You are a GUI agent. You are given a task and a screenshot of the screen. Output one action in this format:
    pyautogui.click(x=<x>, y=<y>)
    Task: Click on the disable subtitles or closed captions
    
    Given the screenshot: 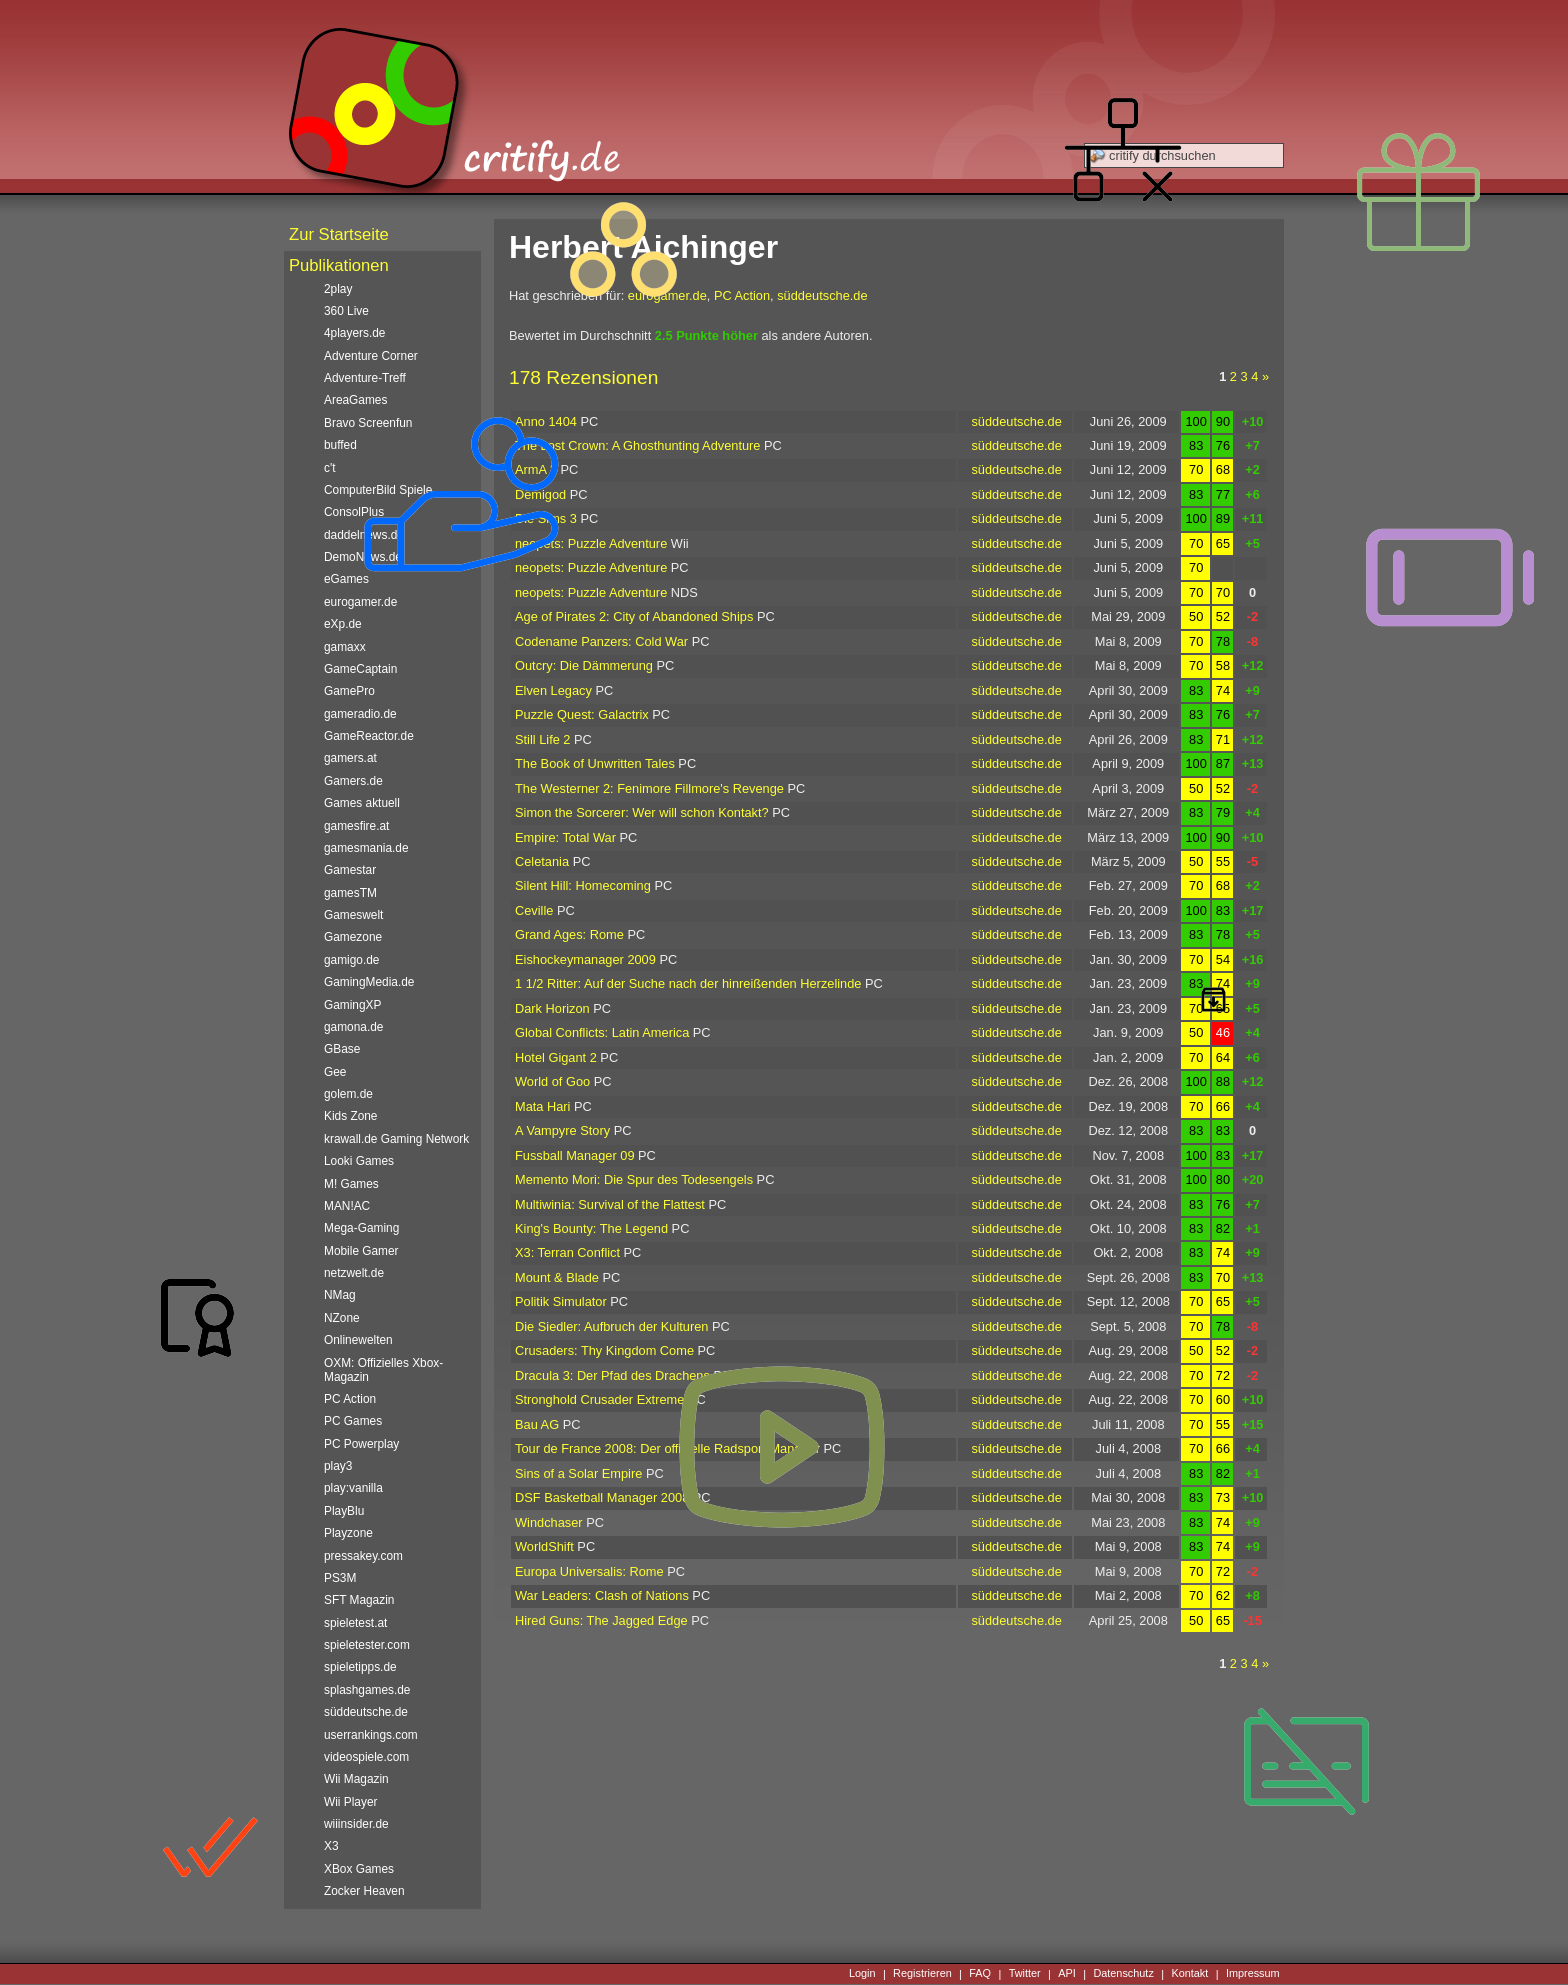 What is the action you would take?
    pyautogui.click(x=1306, y=1761)
    